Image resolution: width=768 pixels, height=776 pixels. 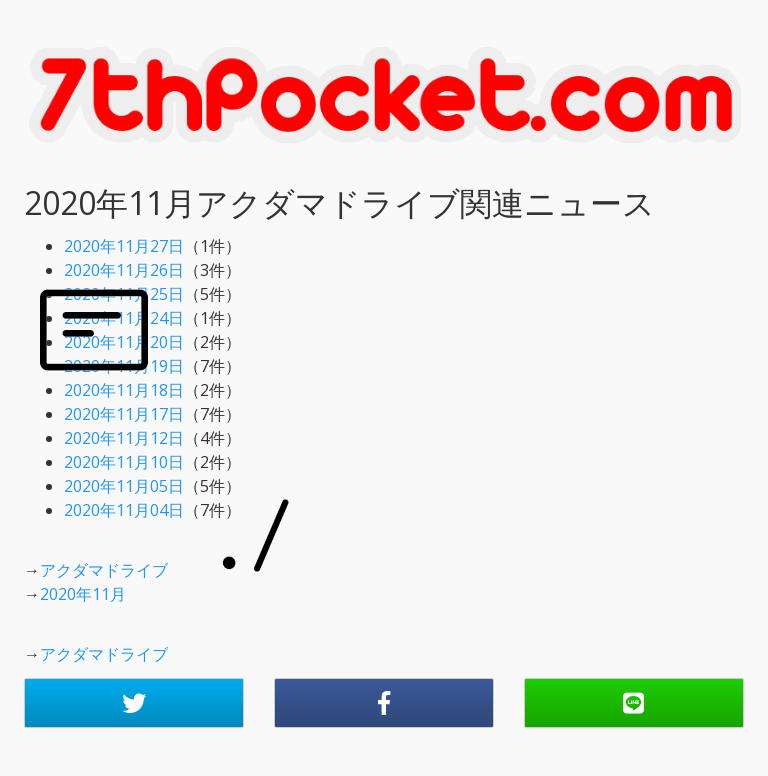 I want to click on indicates a relative file path reference, so click(x=256, y=535).